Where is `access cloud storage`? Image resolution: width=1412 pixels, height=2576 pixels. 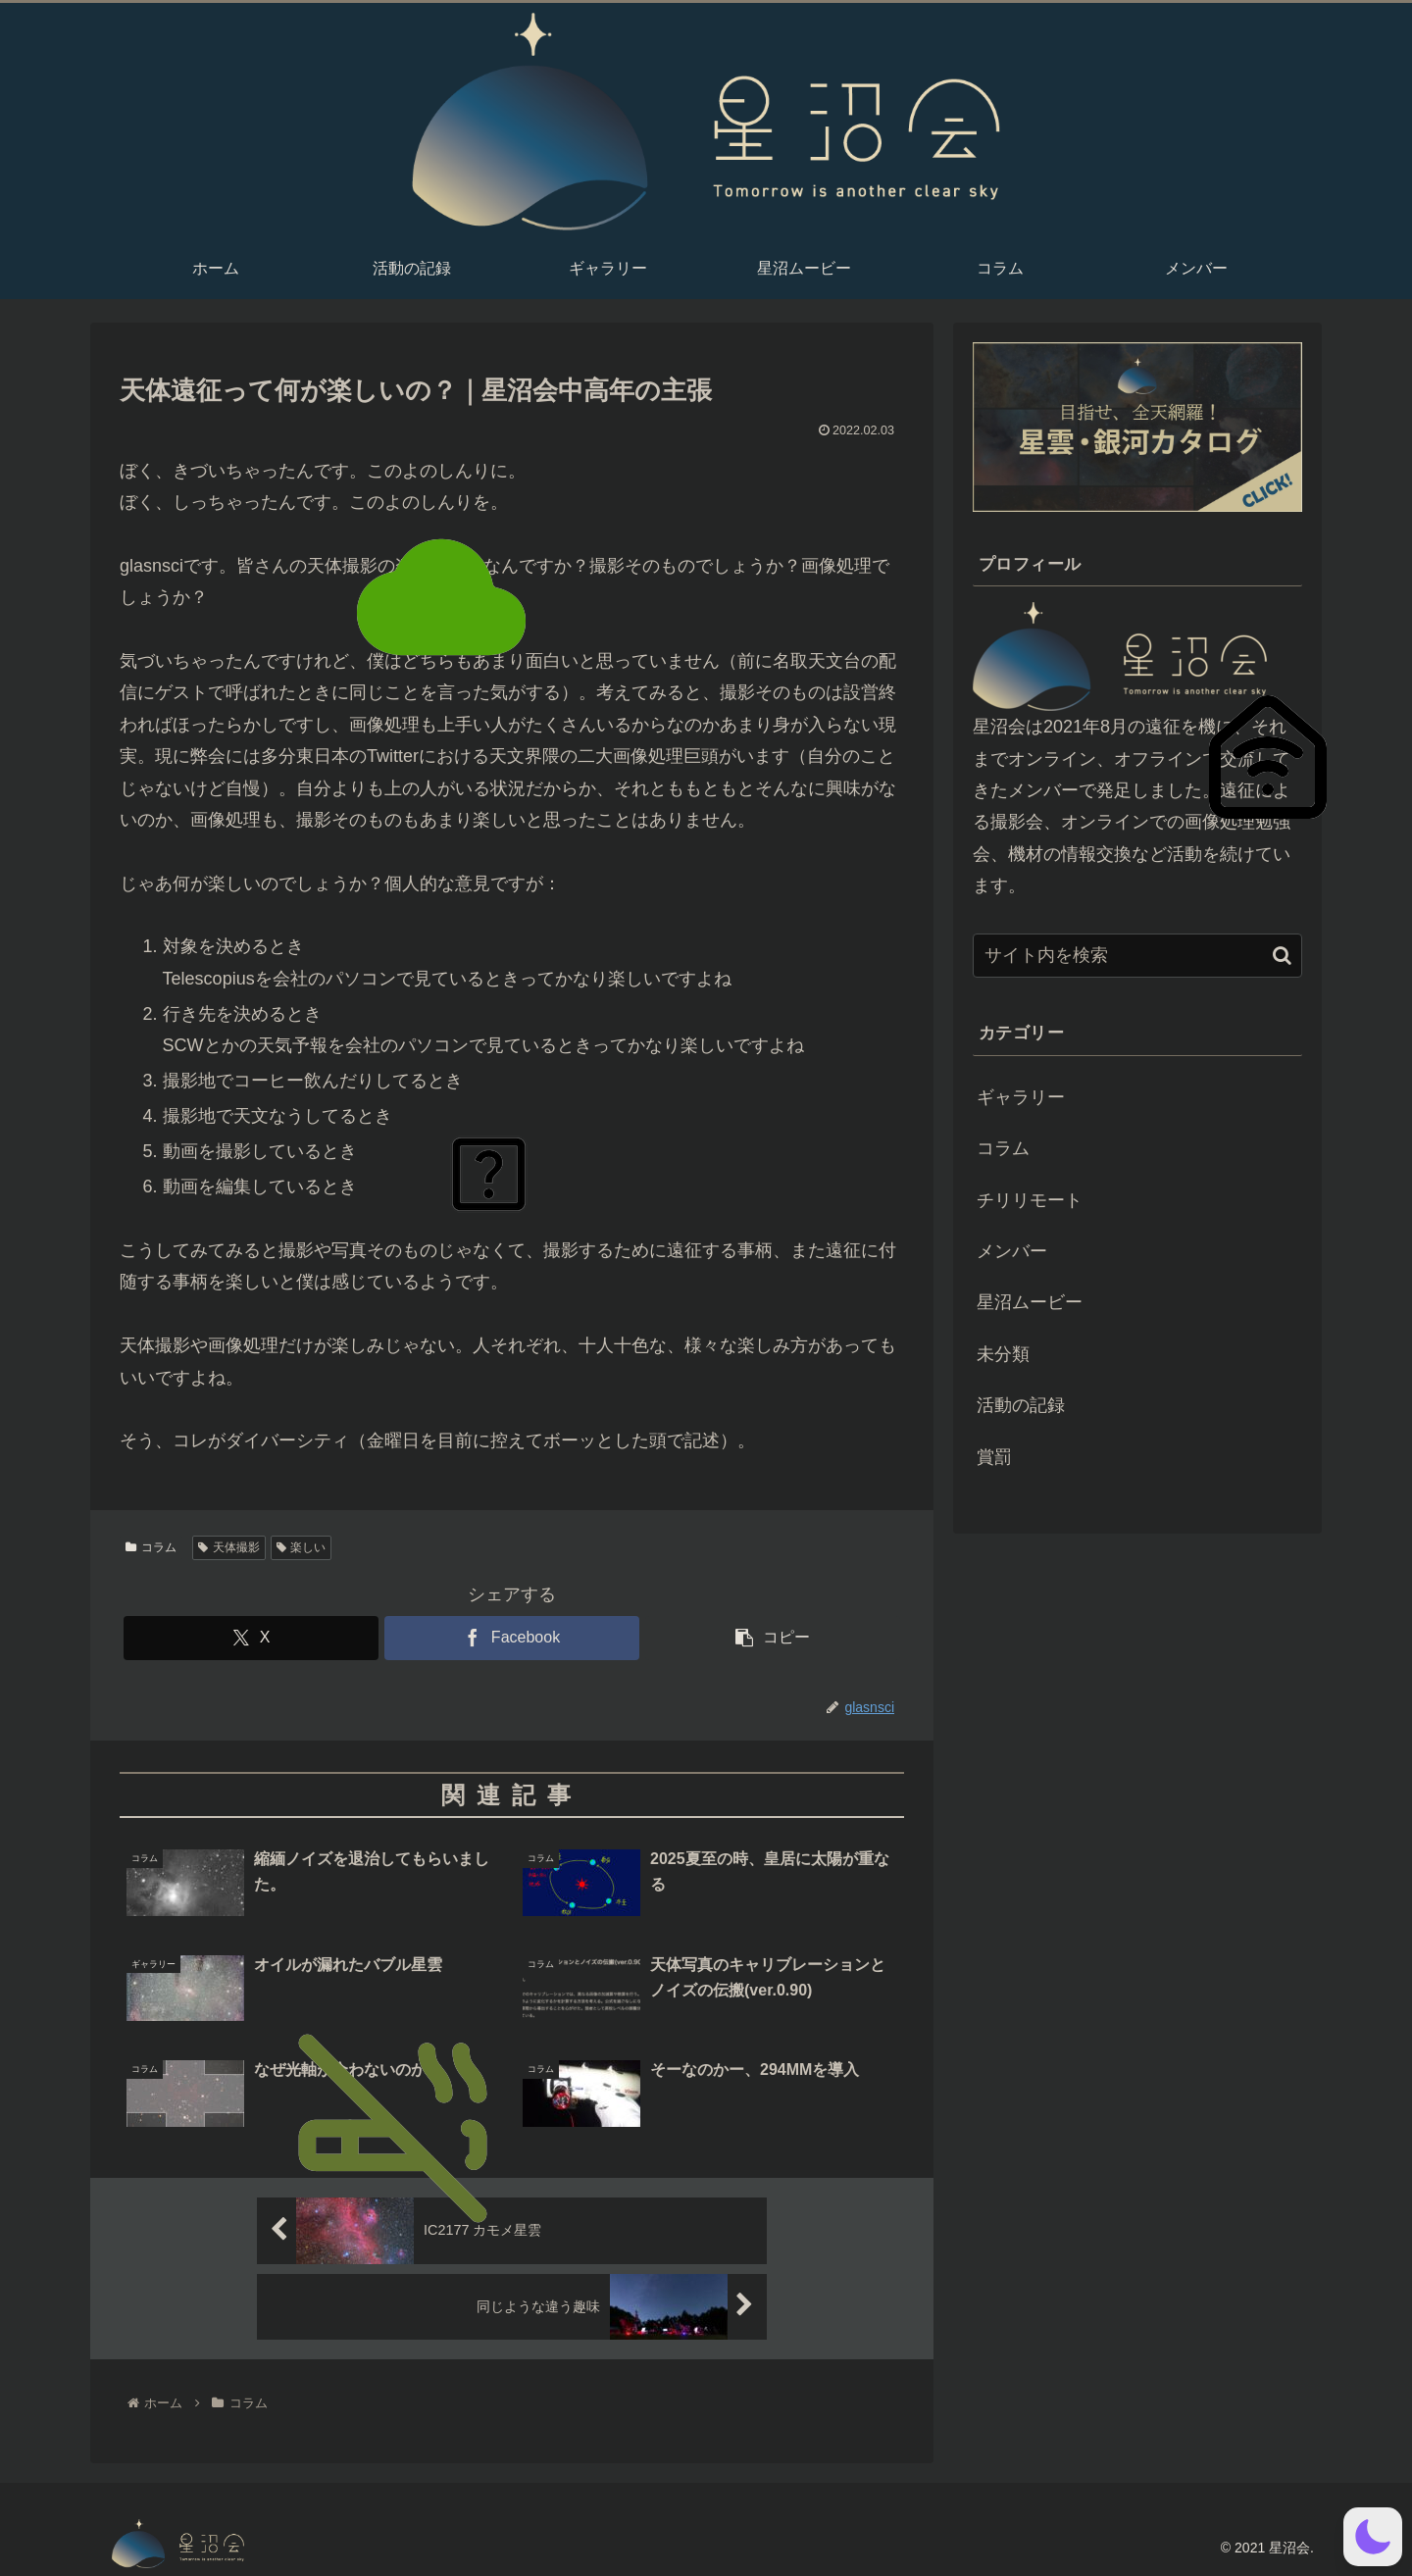 access cloud storage is located at coordinates (441, 597).